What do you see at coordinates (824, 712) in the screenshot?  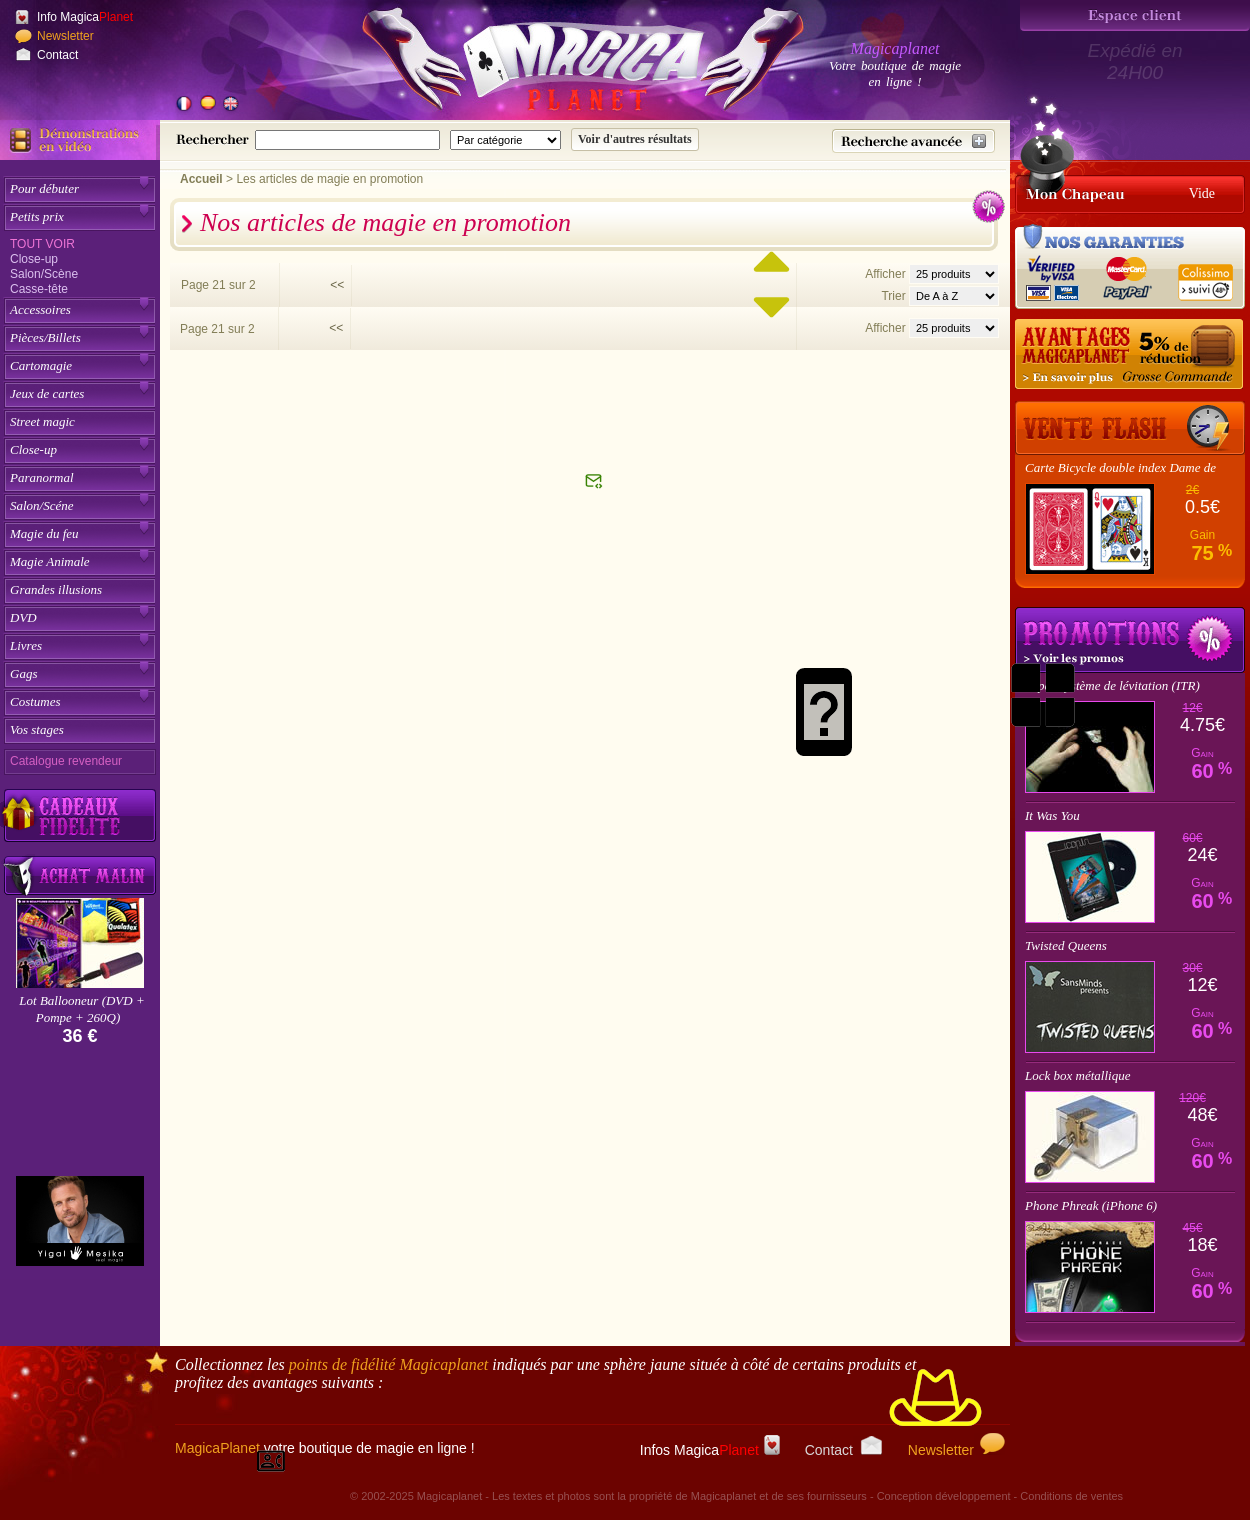 I see `unknown or unrecognized device connected` at bounding box center [824, 712].